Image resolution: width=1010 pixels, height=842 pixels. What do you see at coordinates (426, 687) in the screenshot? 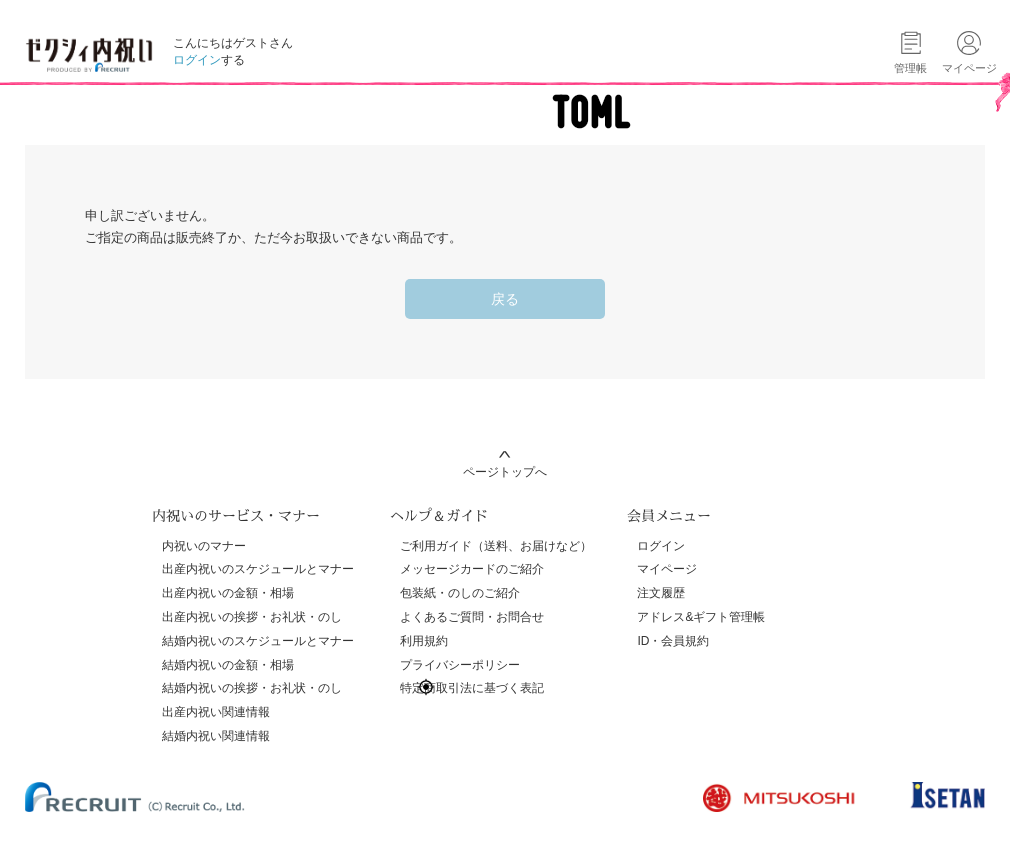
I see `center map on your current location` at bounding box center [426, 687].